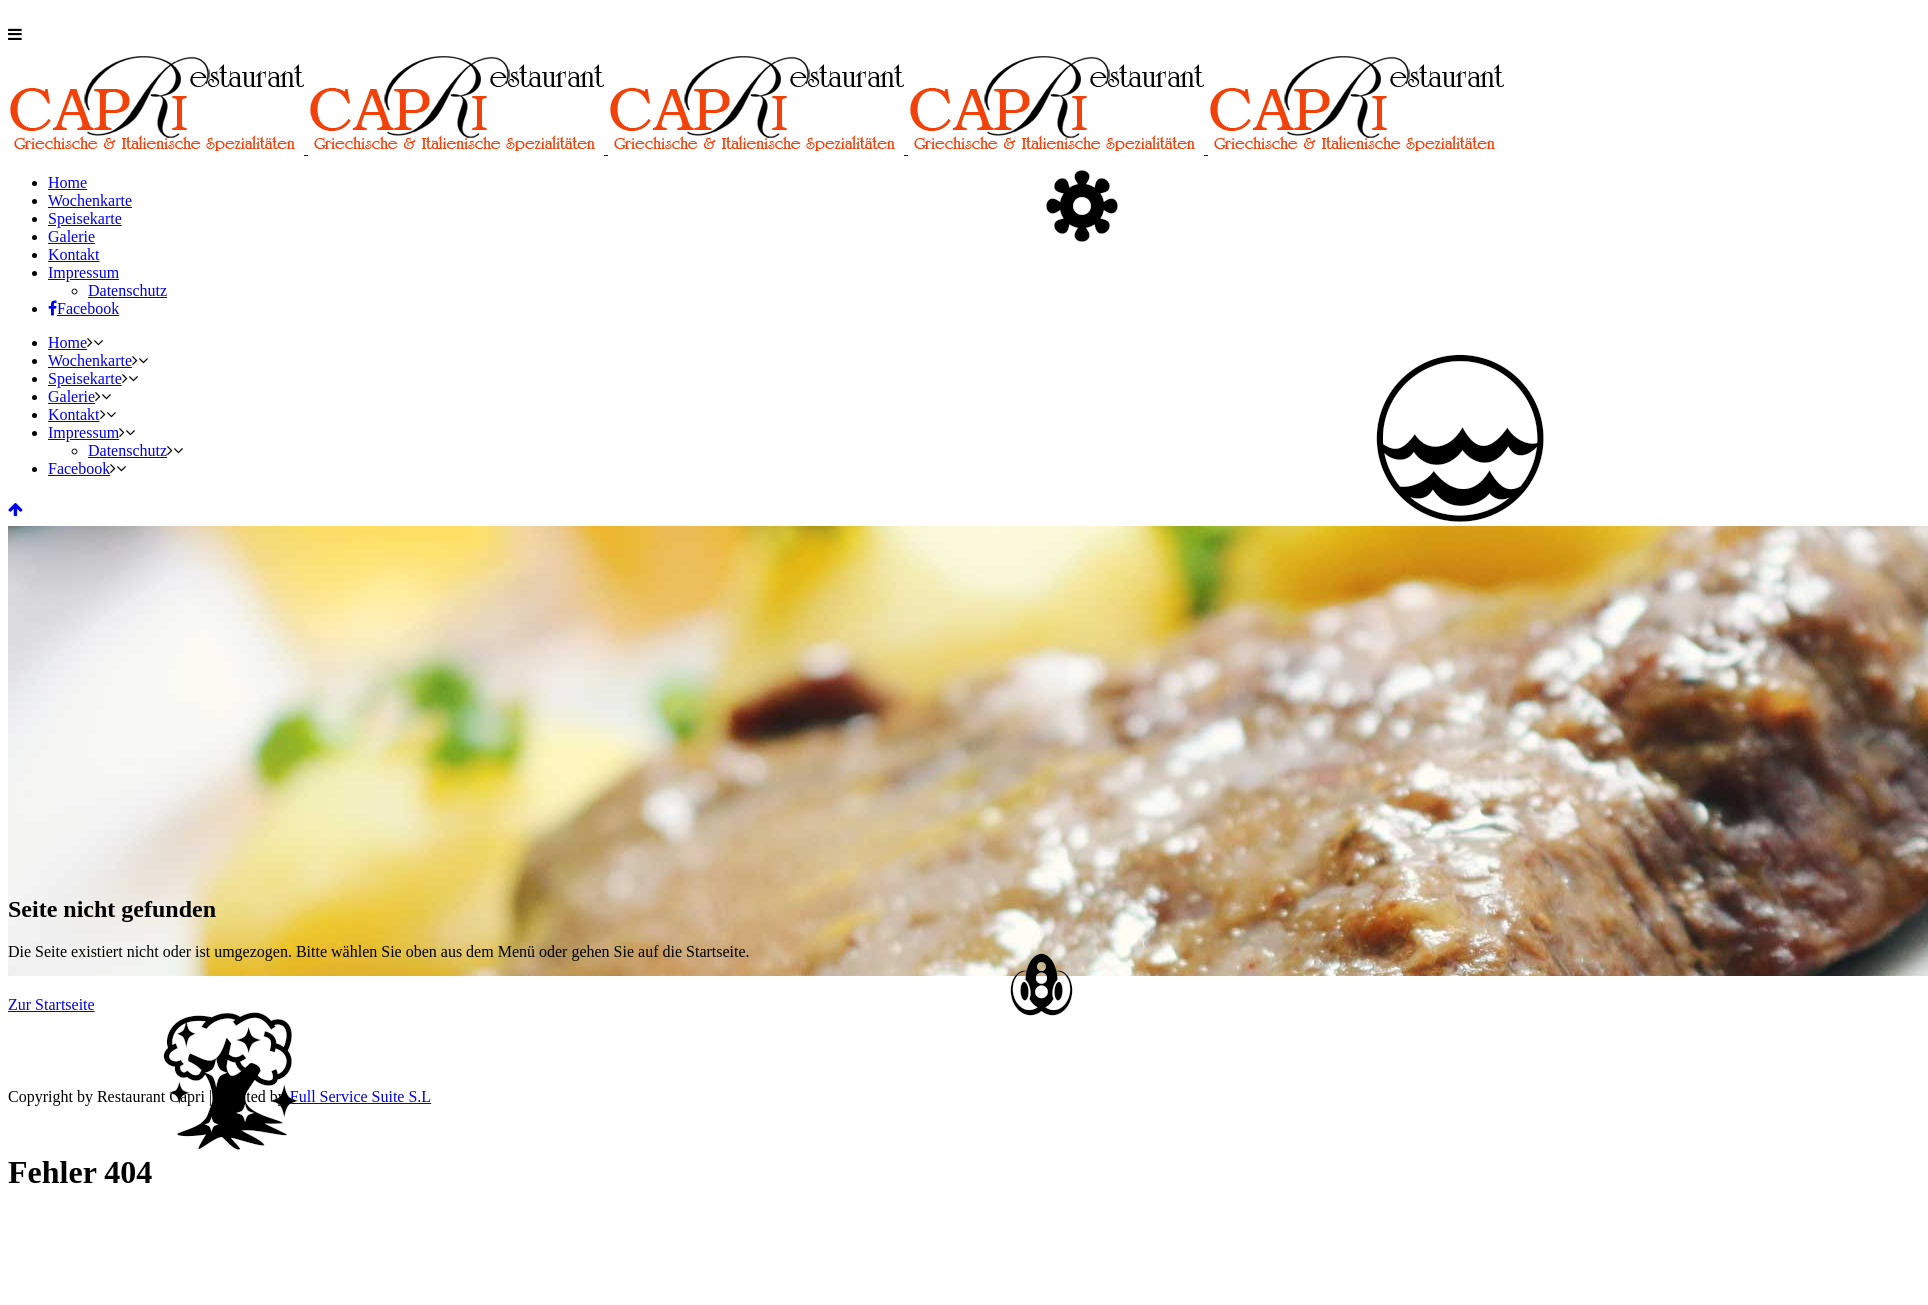 The width and height of the screenshot is (1928, 1305). Describe the element at coordinates (1082, 206) in the screenshot. I see `indicates slow processing or loading state` at that location.